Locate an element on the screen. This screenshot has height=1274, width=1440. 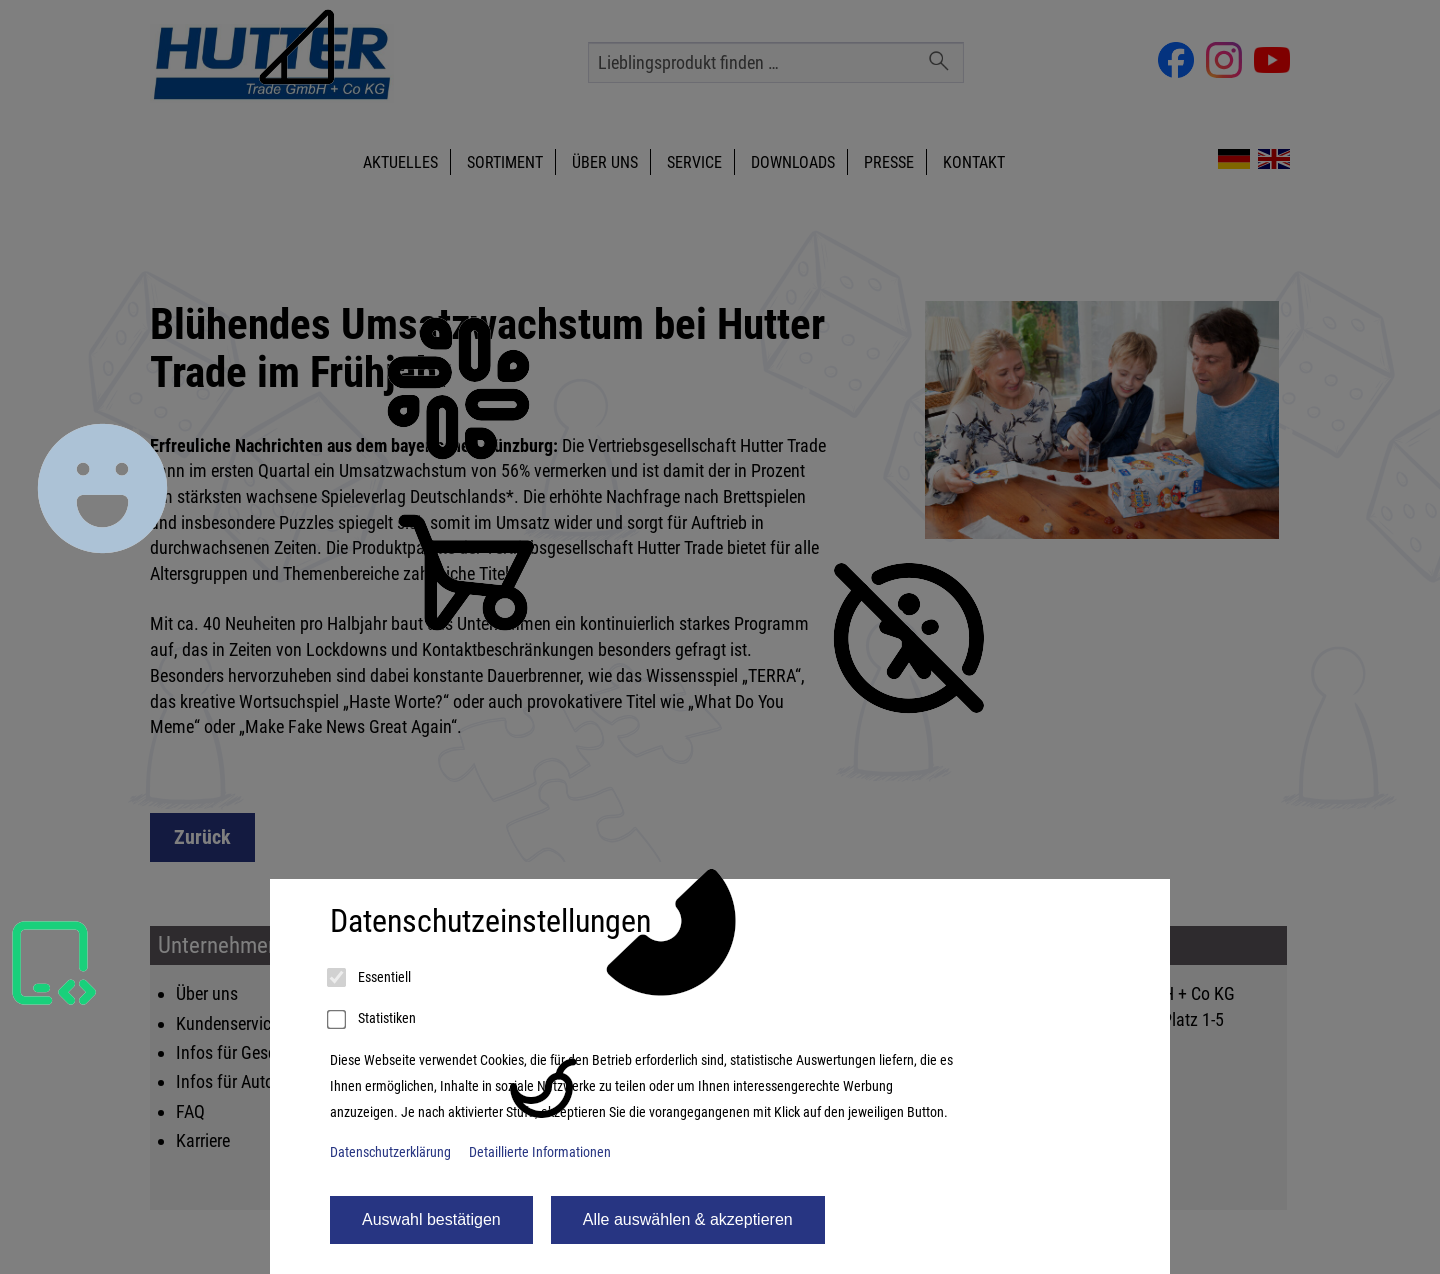
access code editor on tablet device is located at coordinates (50, 963).